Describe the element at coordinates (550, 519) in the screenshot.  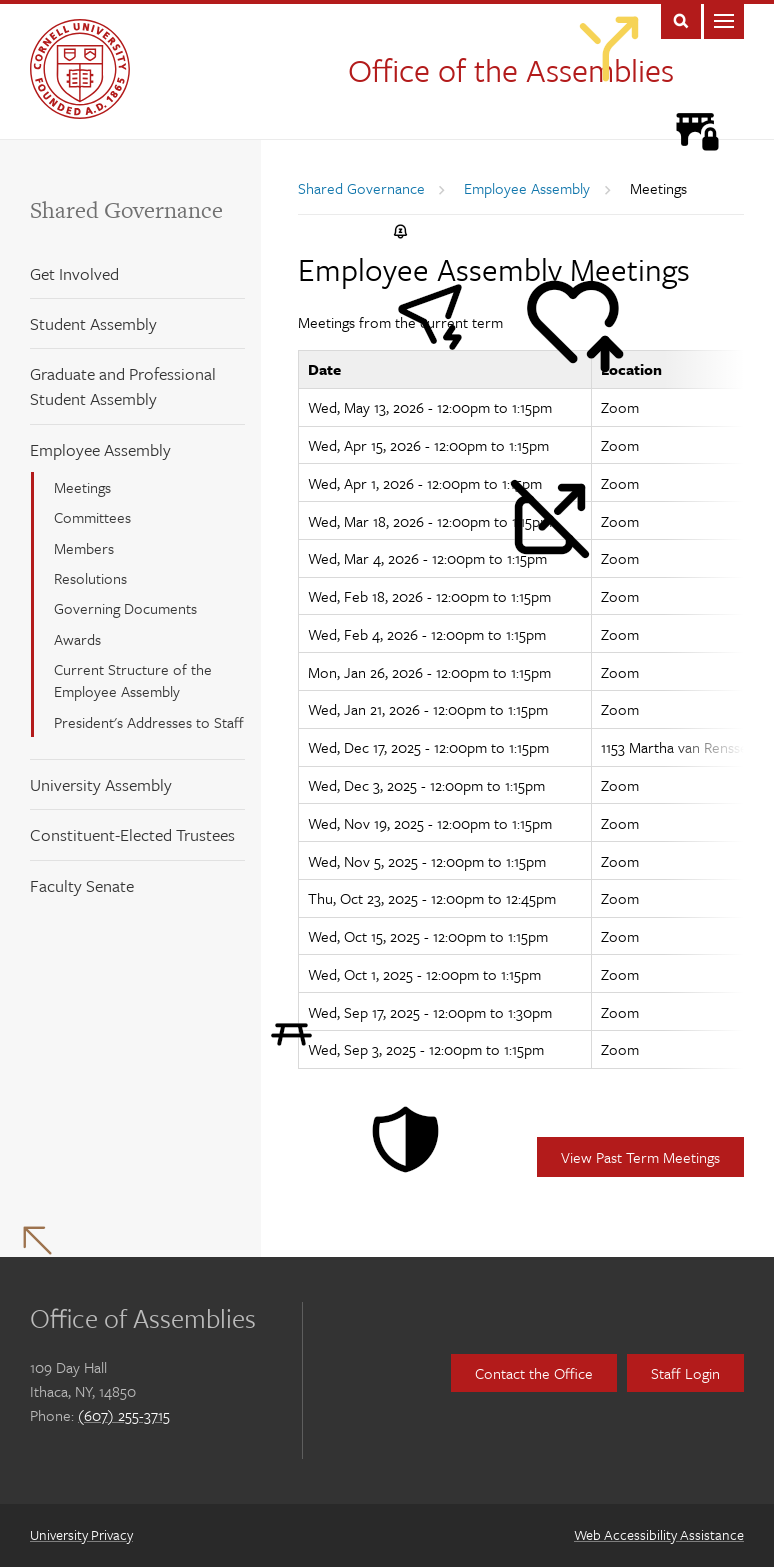
I see `external link disabled or unavailable` at that location.